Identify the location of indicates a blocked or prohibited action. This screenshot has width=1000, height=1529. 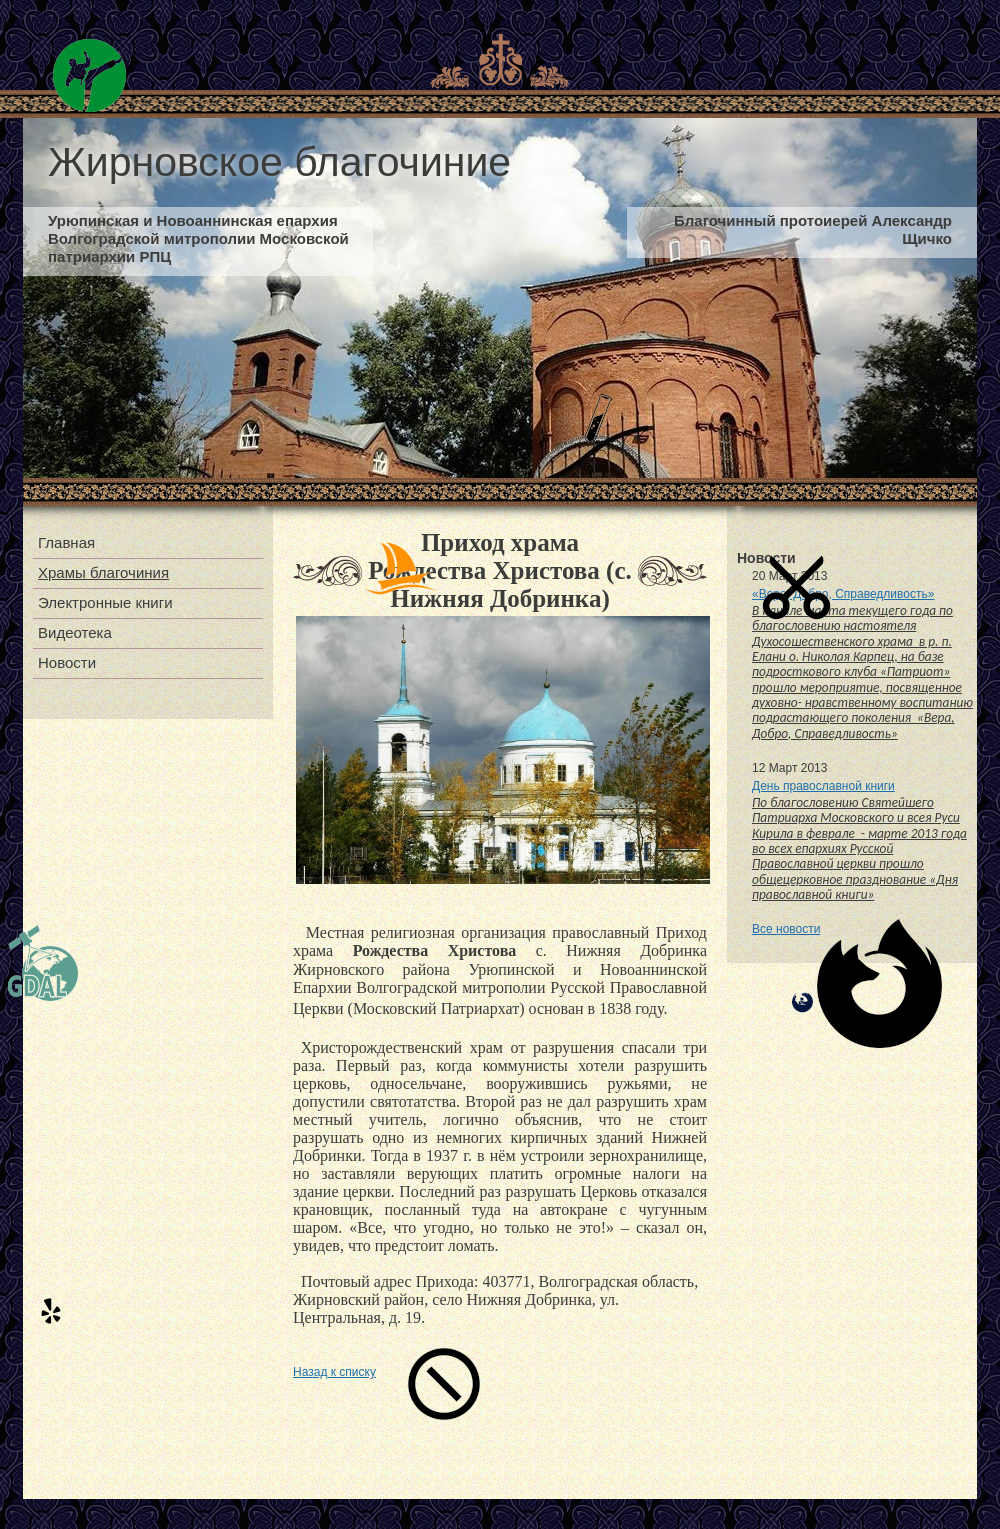
(444, 1384).